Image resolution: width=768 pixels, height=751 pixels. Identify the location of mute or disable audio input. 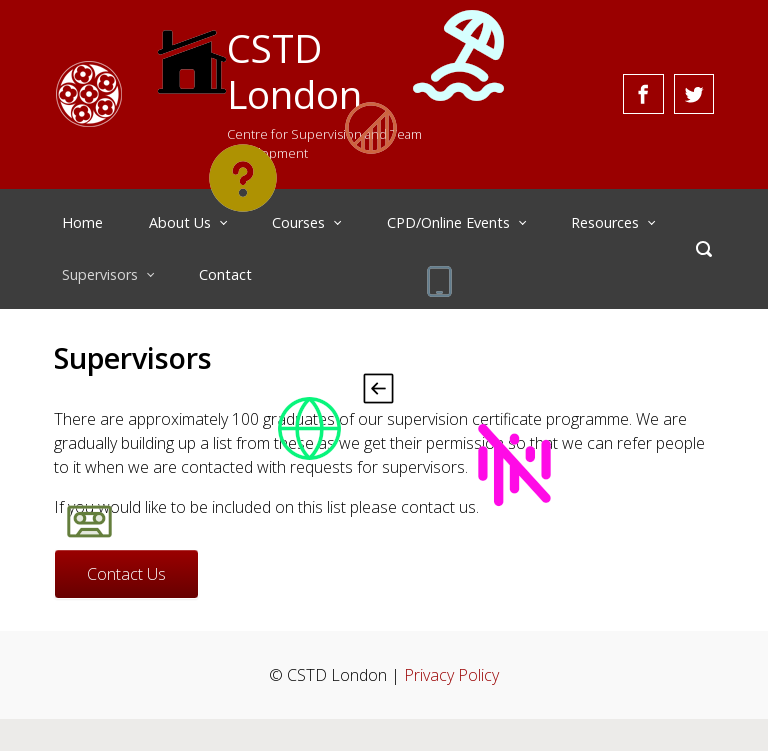
(514, 463).